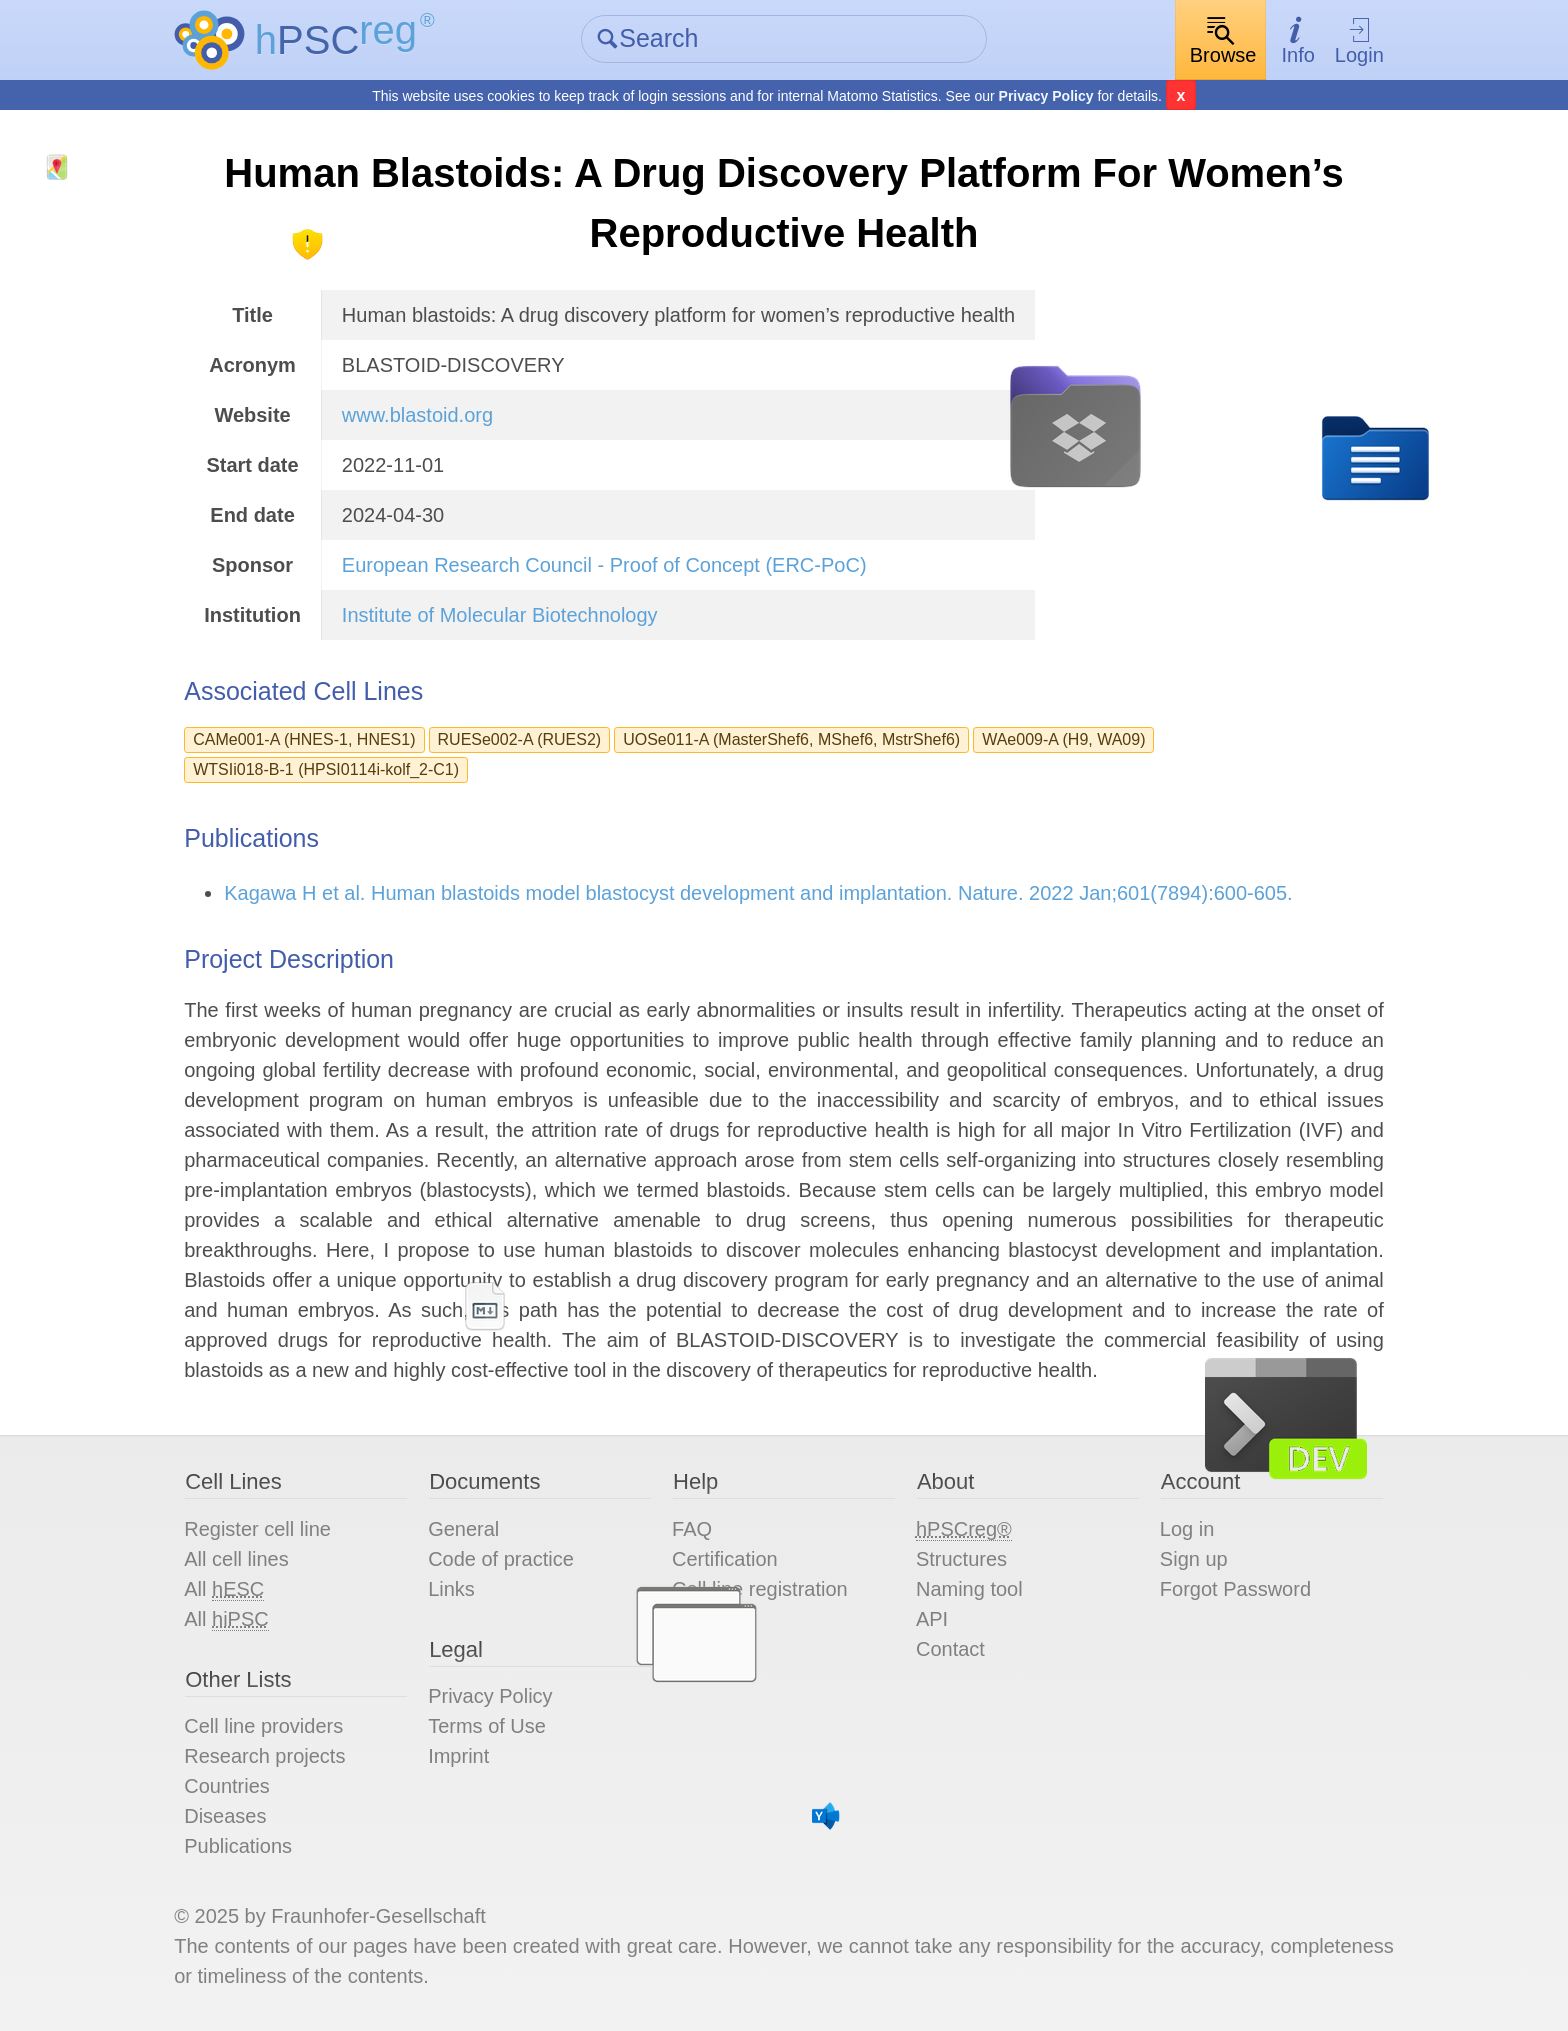 This screenshot has height=2031, width=1568. Describe the element at coordinates (307, 244) in the screenshot. I see `indicates a security warning or alert` at that location.